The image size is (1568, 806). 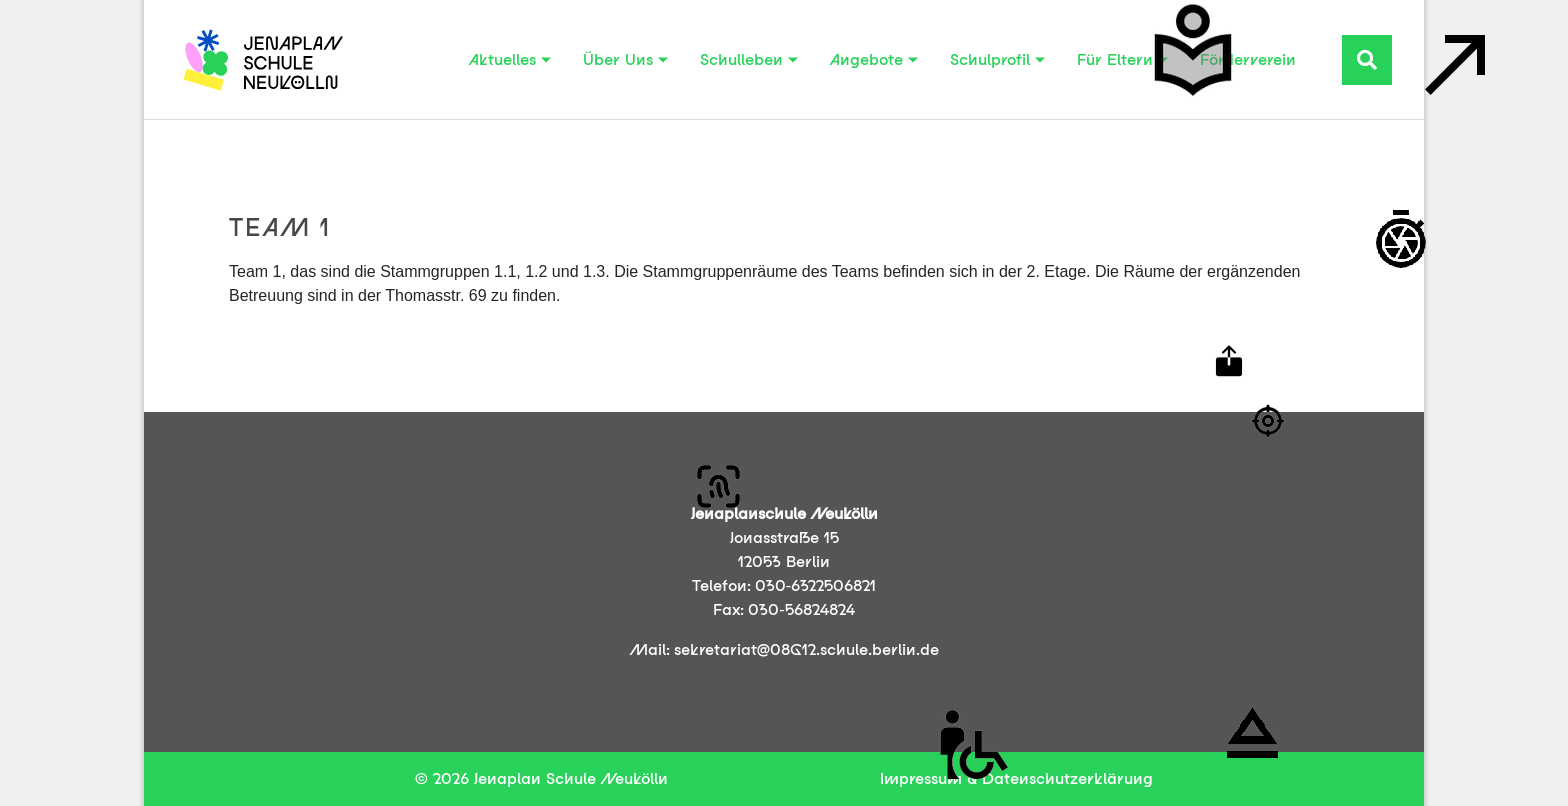 What do you see at coordinates (1457, 63) in the screenshot?
I see `indicates an outgoing call was made` at bounding box center [1457, 63].